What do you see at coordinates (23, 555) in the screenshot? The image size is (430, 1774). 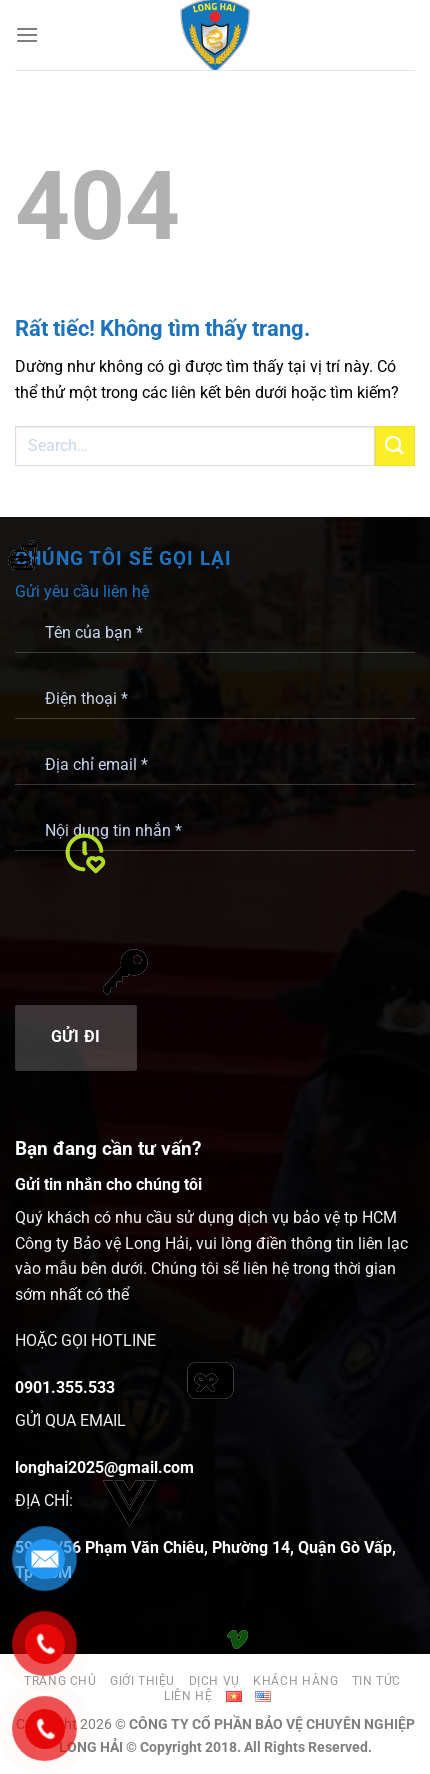 I see `browse nearby fast food restaurants` at bounding box center [23, 555].